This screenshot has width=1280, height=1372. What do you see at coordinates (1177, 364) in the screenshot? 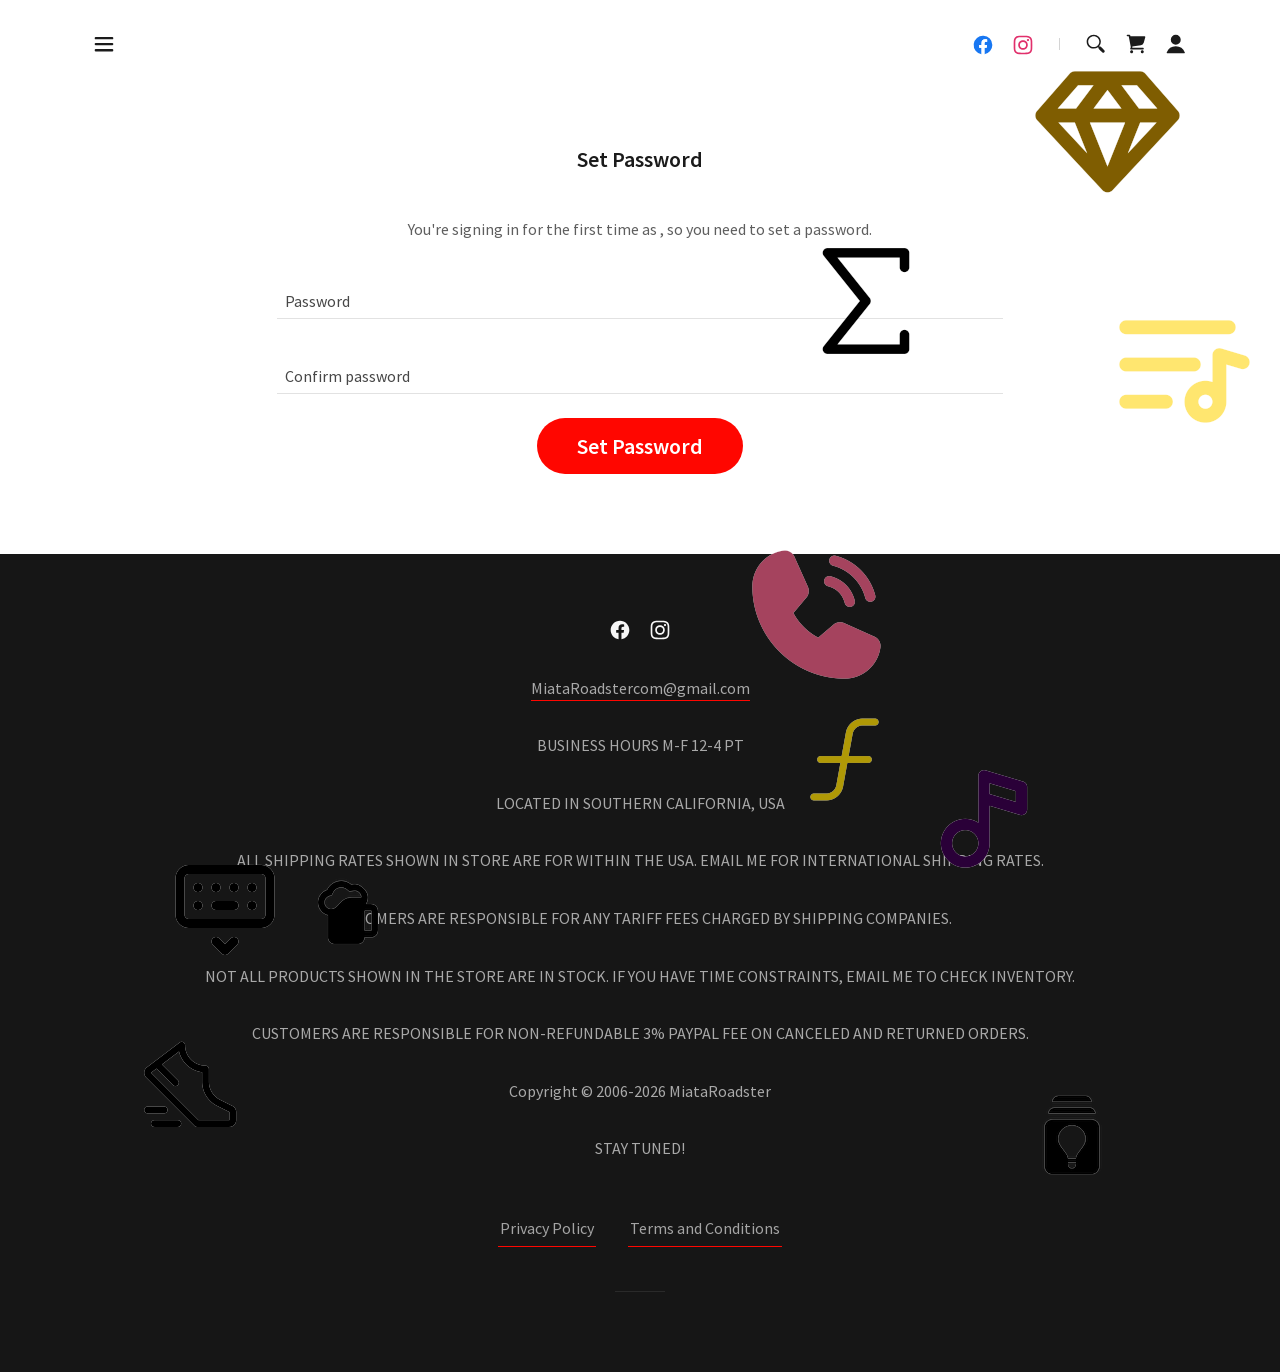
I see `view your playlist` at bounding box center [1177, 364].